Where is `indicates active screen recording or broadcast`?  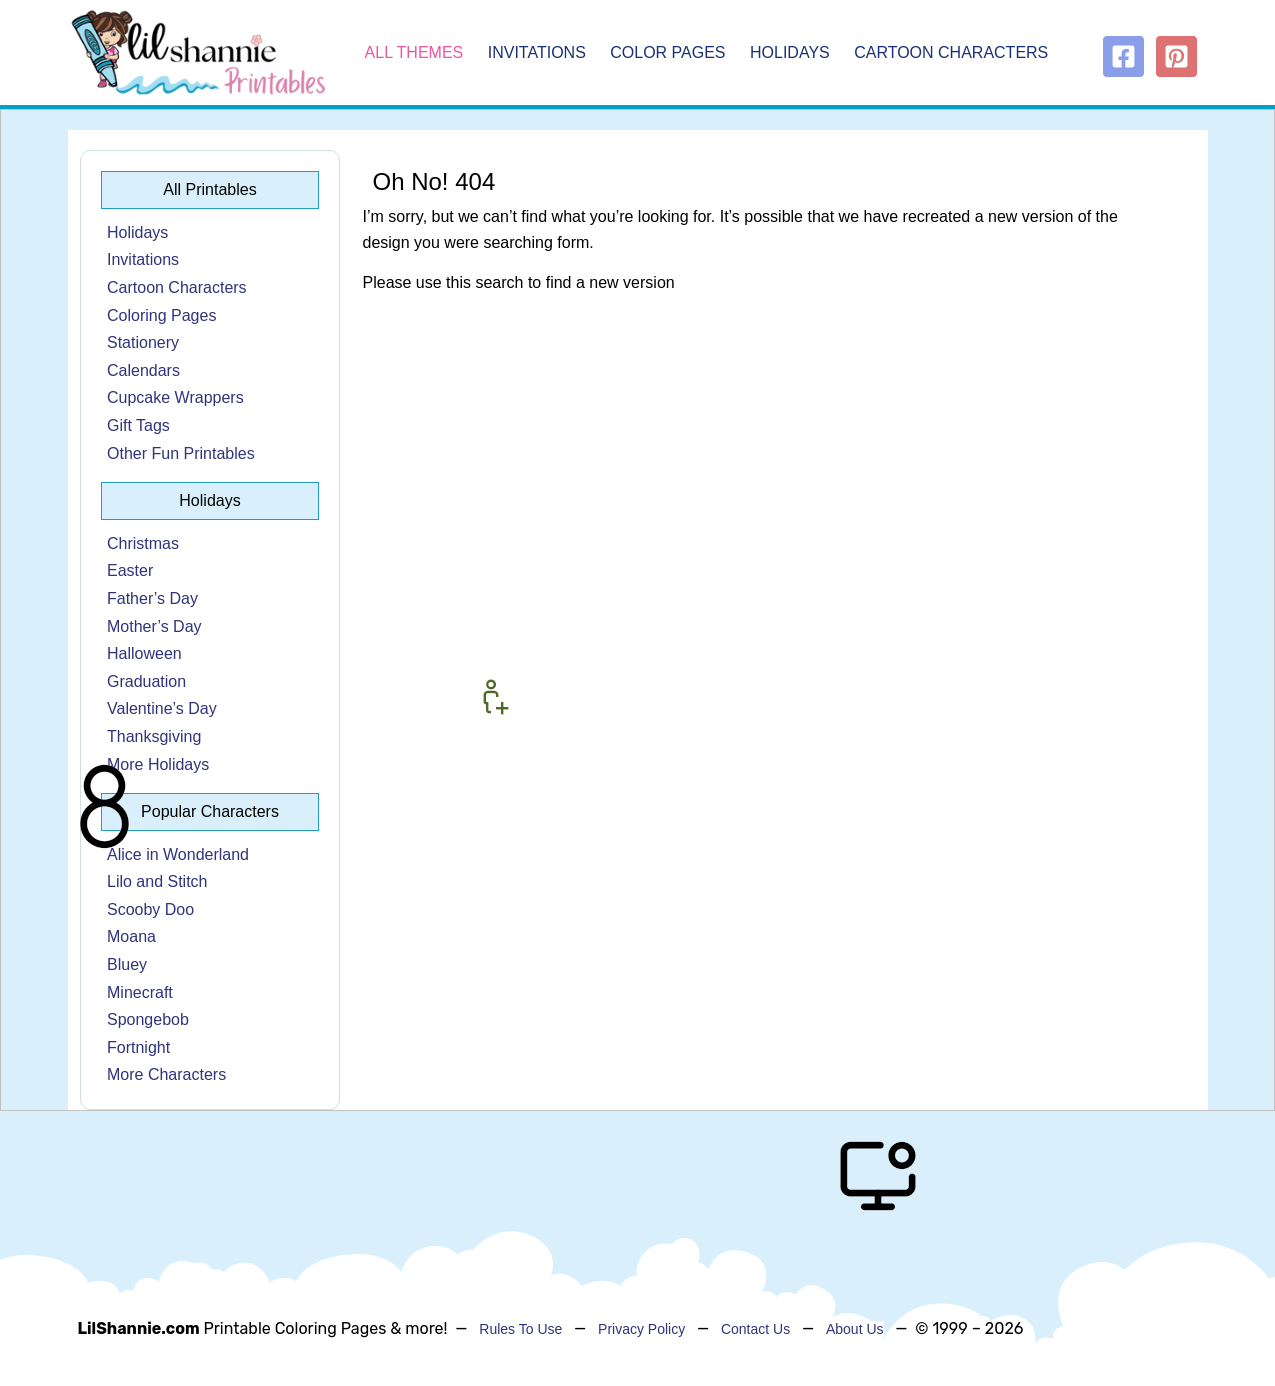
indicates active screen recording or broadcast is located at coordinates (878, 1176).